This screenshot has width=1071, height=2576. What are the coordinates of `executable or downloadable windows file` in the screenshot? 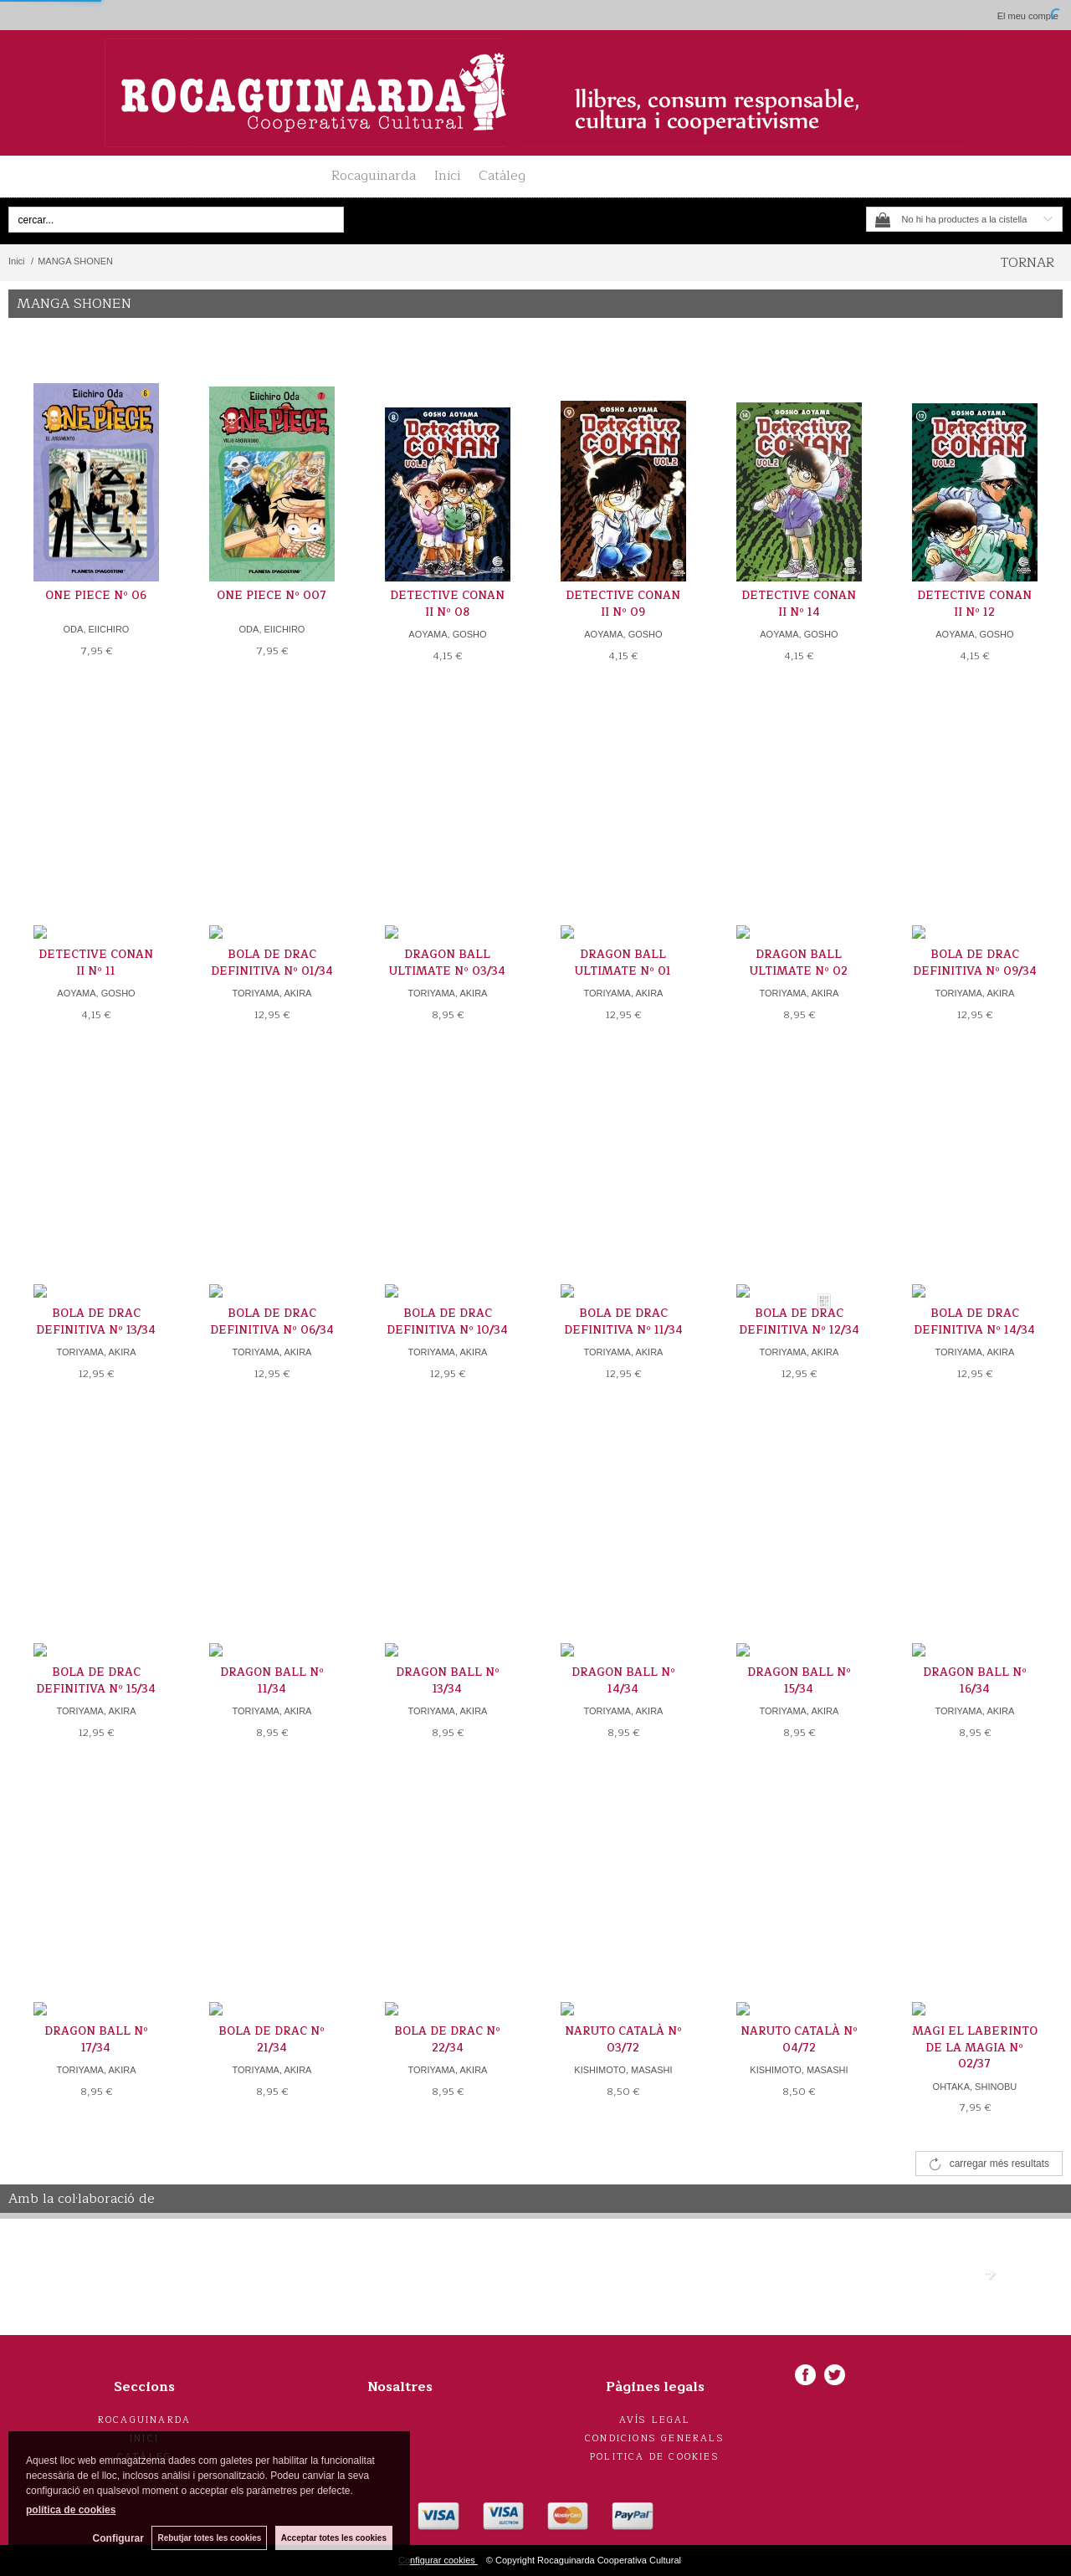 It's located at (824, 1301).